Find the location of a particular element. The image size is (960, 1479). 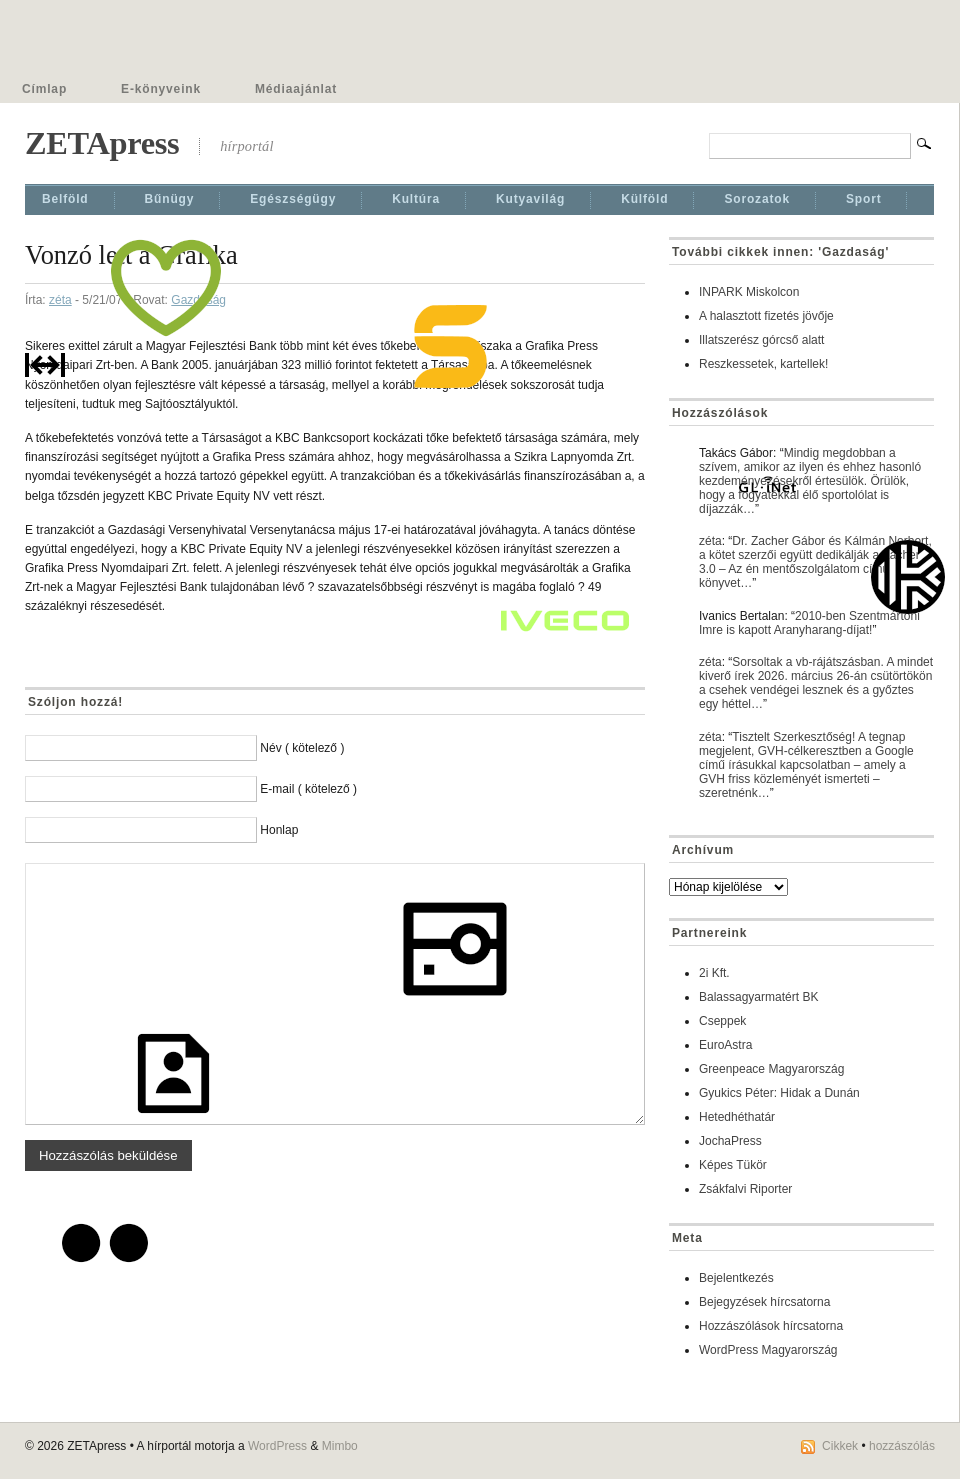

Iveco brand logo is located at coordinates (565, 621).